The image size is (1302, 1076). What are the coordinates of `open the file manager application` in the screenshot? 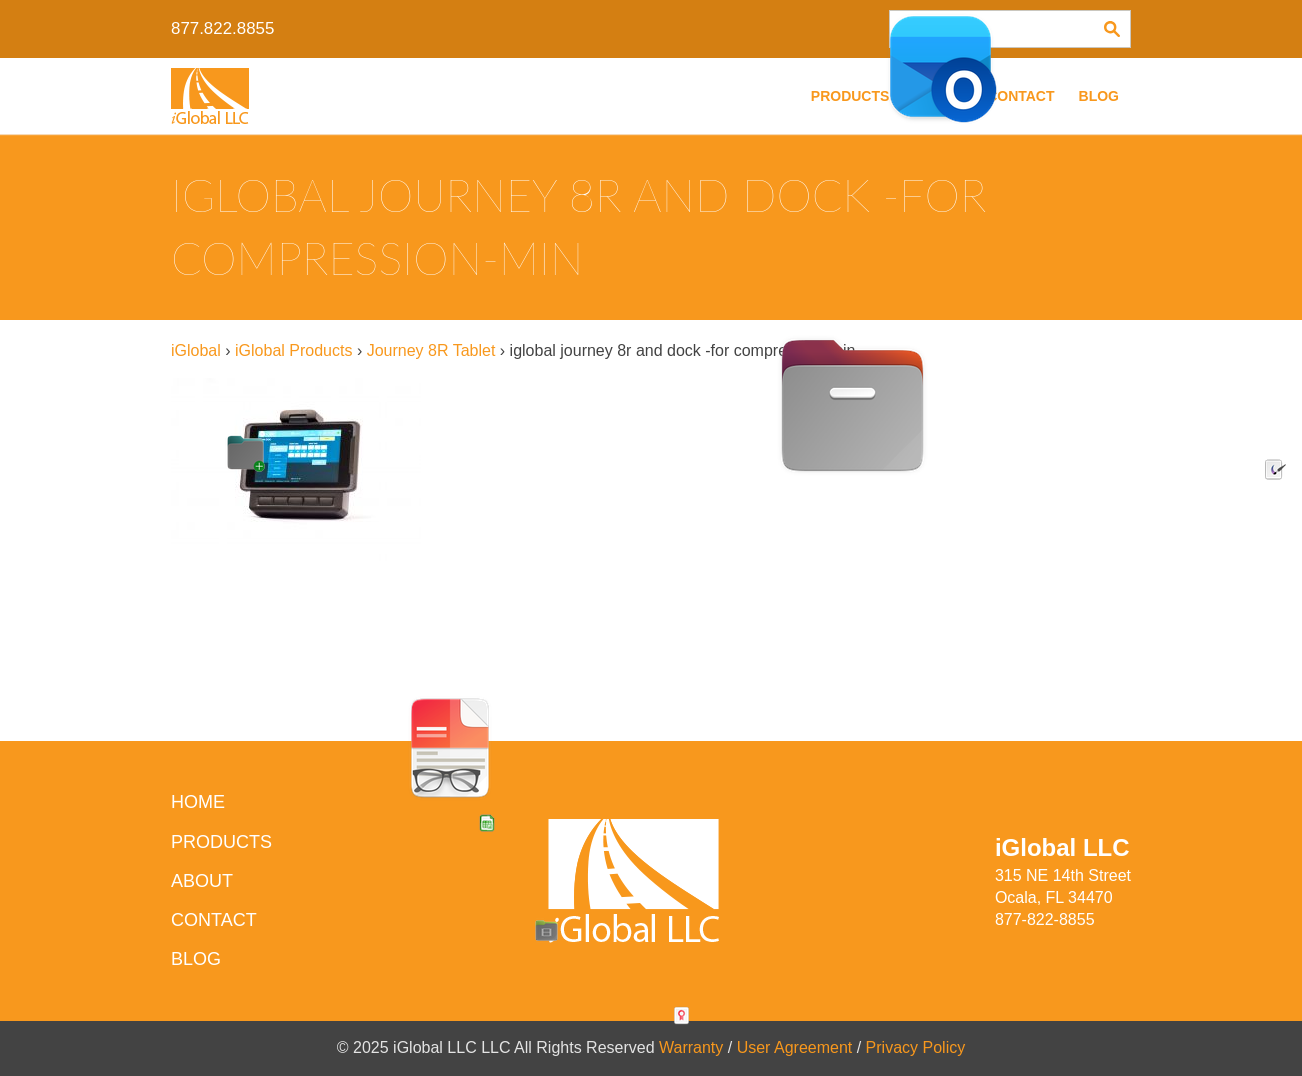 It's located at (852, 405).